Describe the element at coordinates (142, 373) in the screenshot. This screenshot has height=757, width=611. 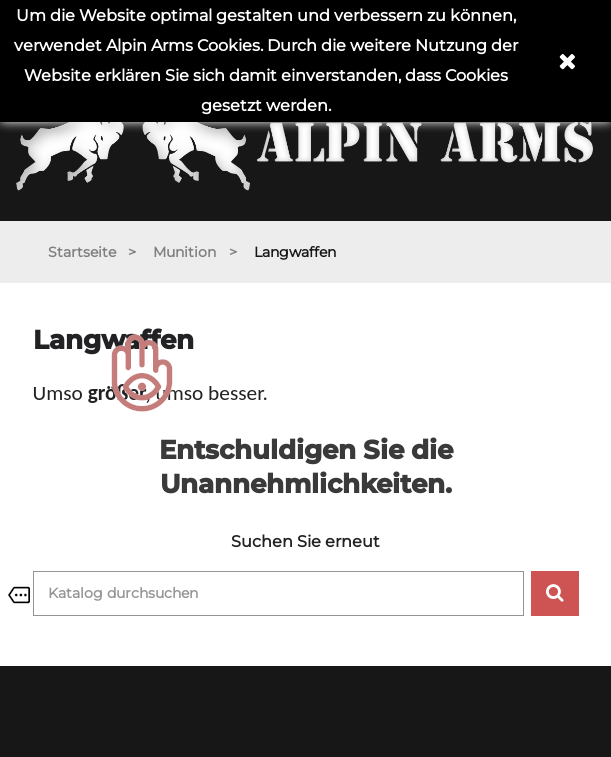
I see `access hand tracking or gesture recognition settings` at that location.